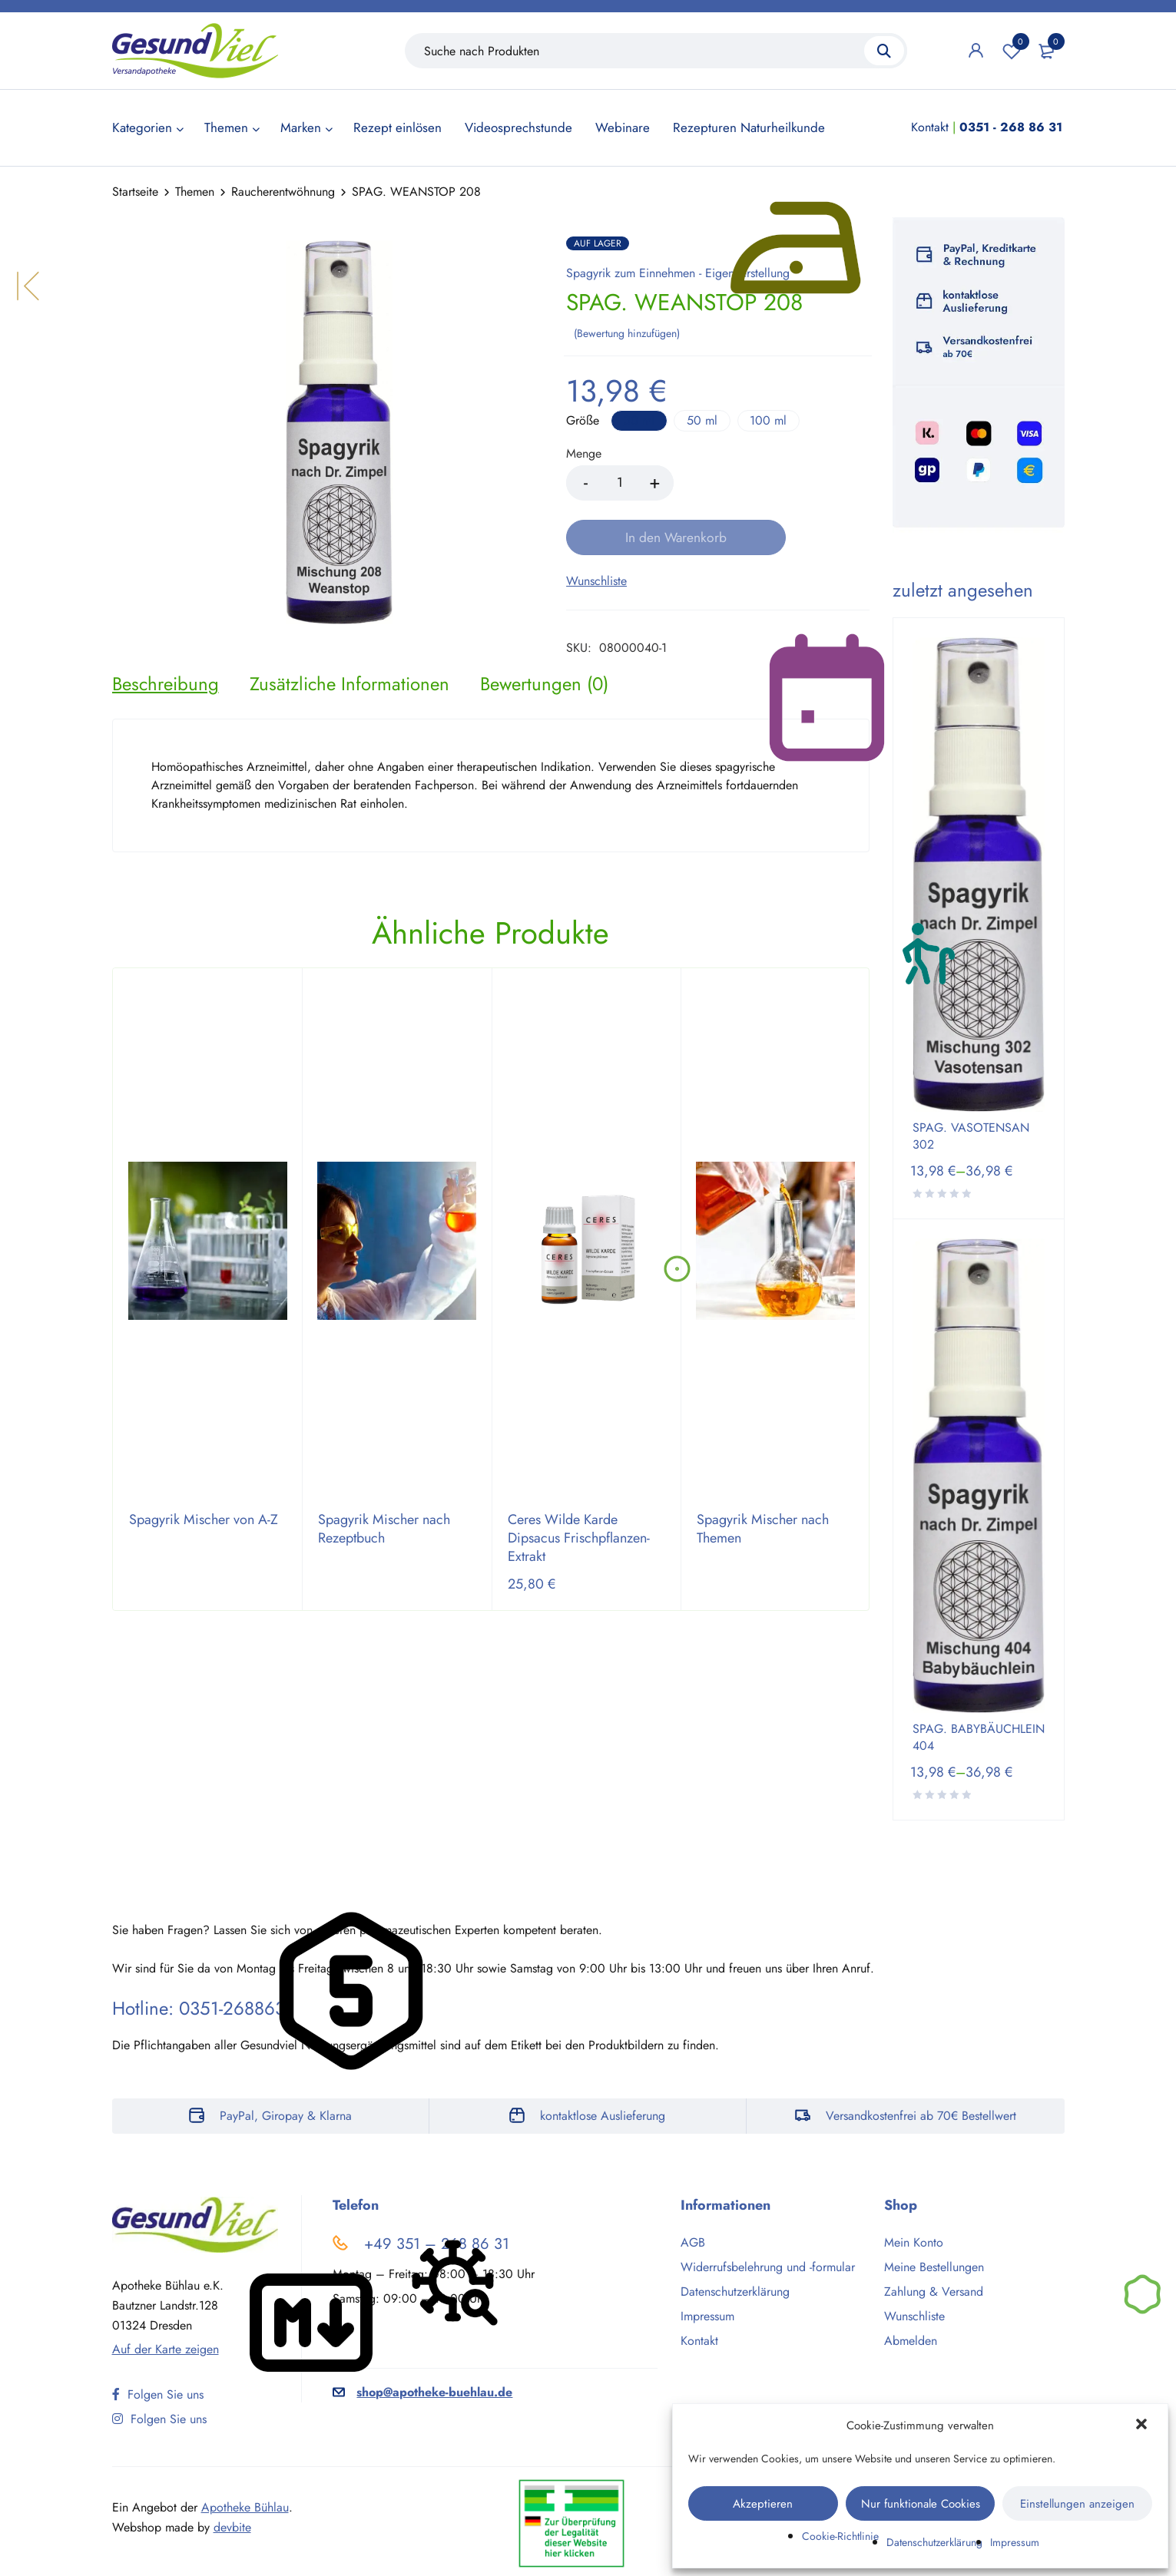 Image resolution: width=1176 pixels, height=2576 pixels. I want to click on search for virus or malware threats, so click(452, 2280).